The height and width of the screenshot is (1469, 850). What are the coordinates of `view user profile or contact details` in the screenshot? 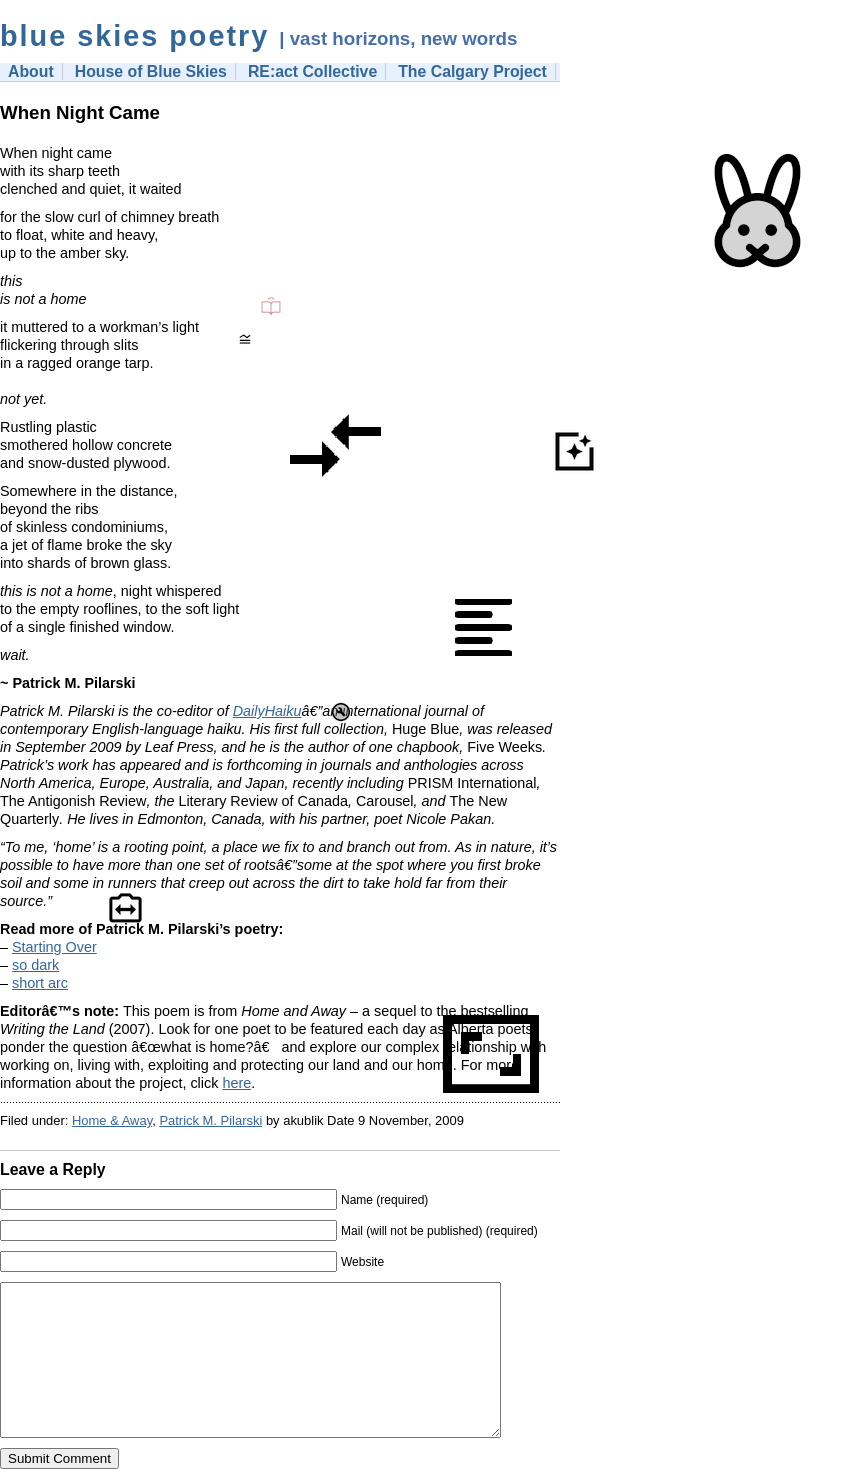 It's located at (271, 306).